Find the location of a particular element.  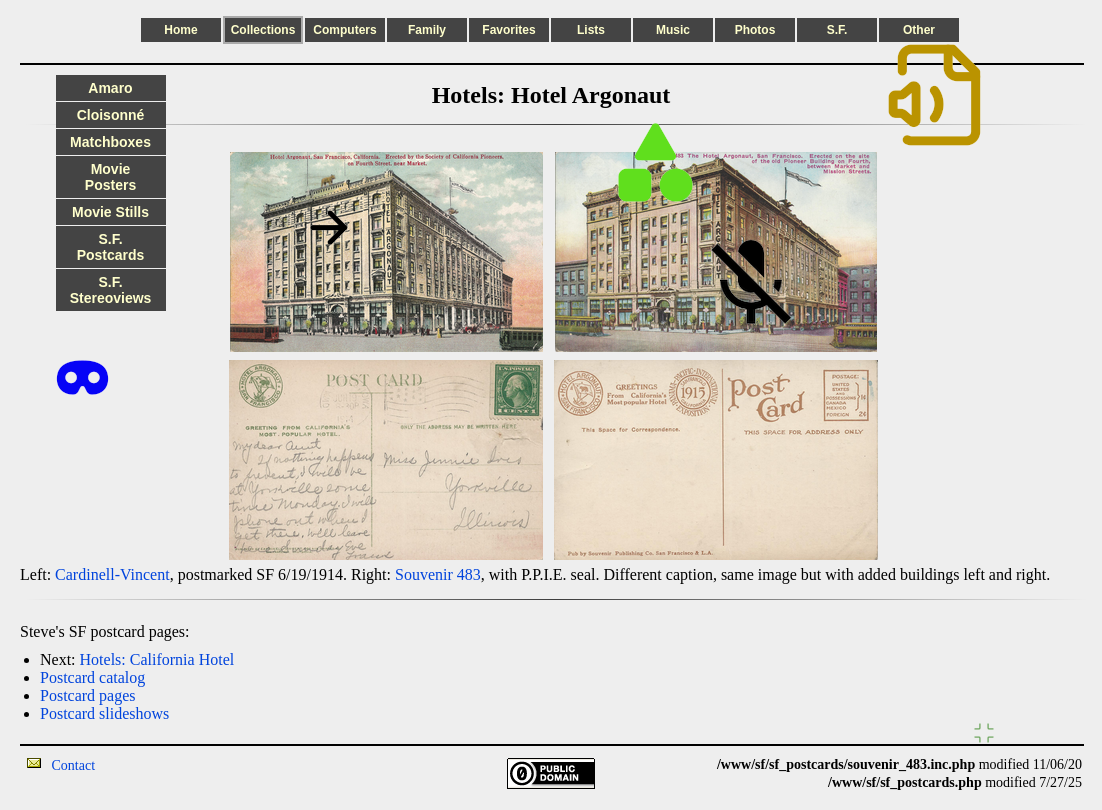

navigate to the next item or page is located at coordinates (327, 228).